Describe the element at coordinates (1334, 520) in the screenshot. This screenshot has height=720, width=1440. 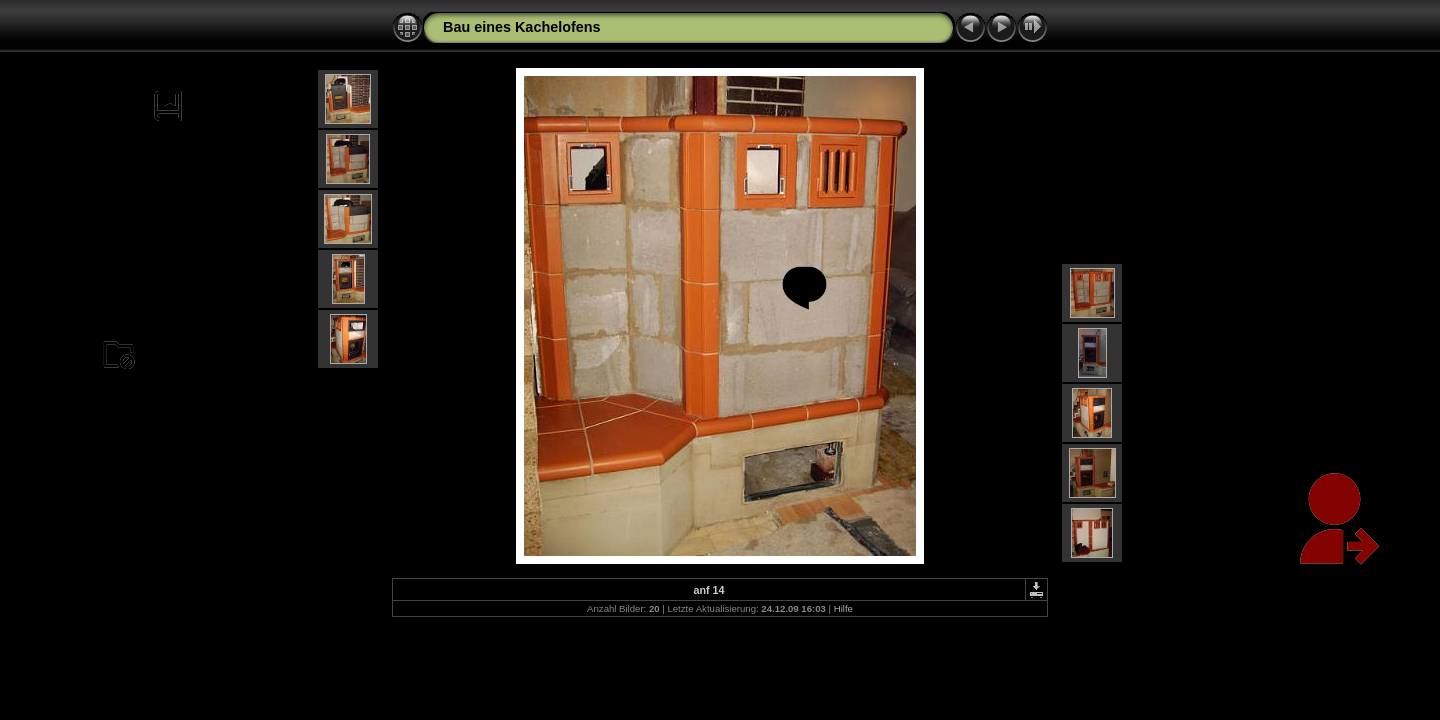
I see `share a user profile with others` at that location.